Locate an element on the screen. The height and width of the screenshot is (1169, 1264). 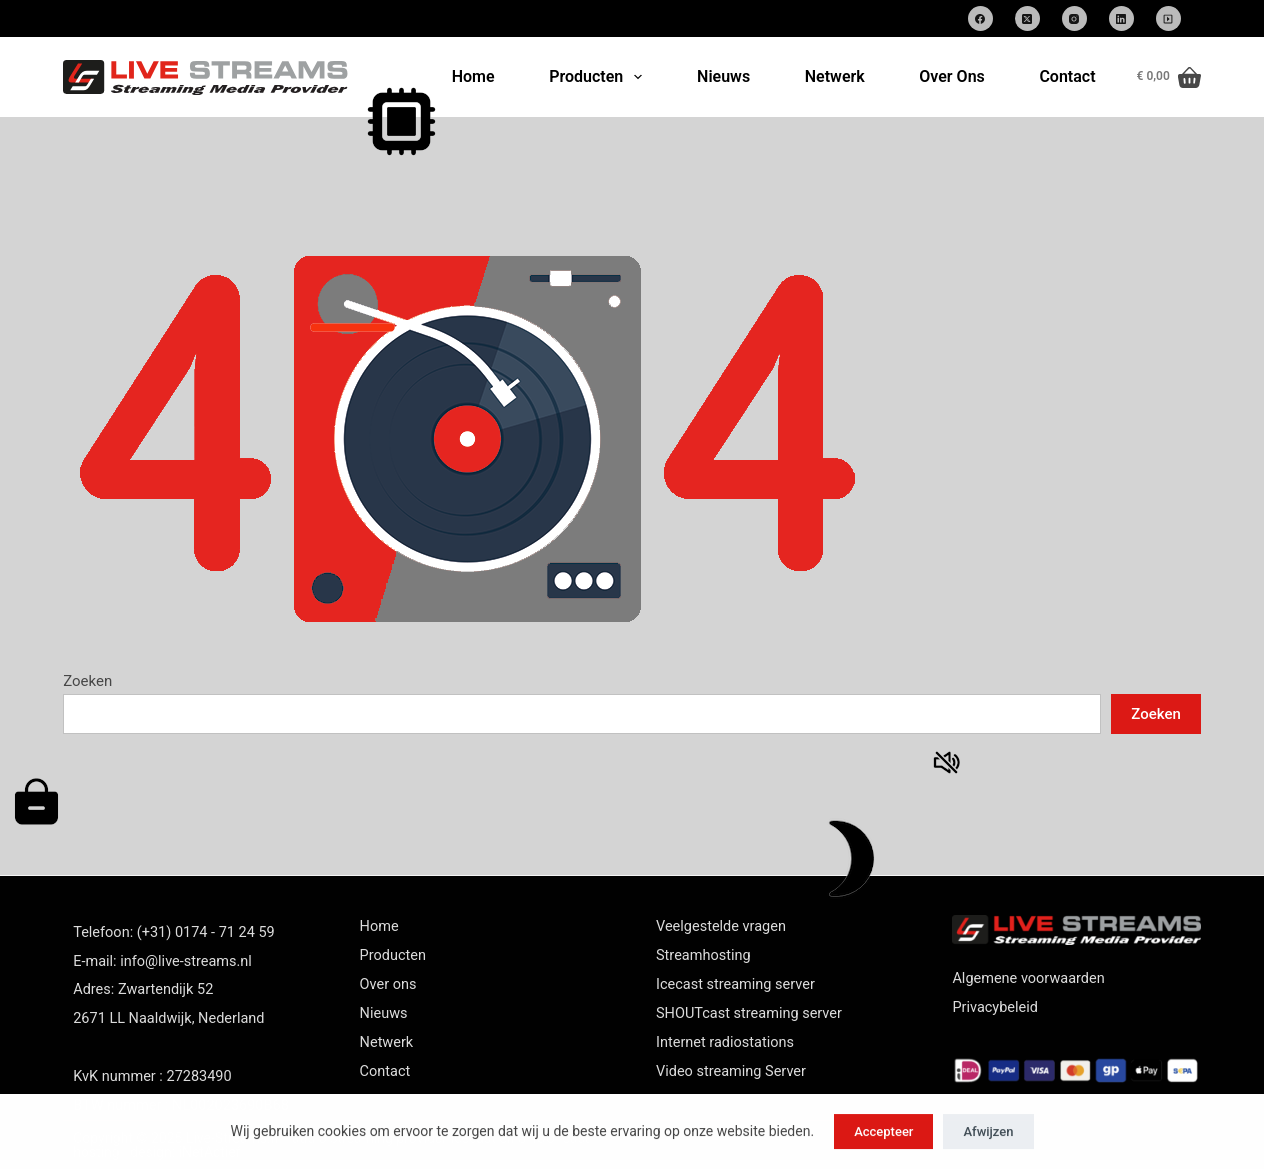
remove an item from a list is located at coordinates (352, 327).